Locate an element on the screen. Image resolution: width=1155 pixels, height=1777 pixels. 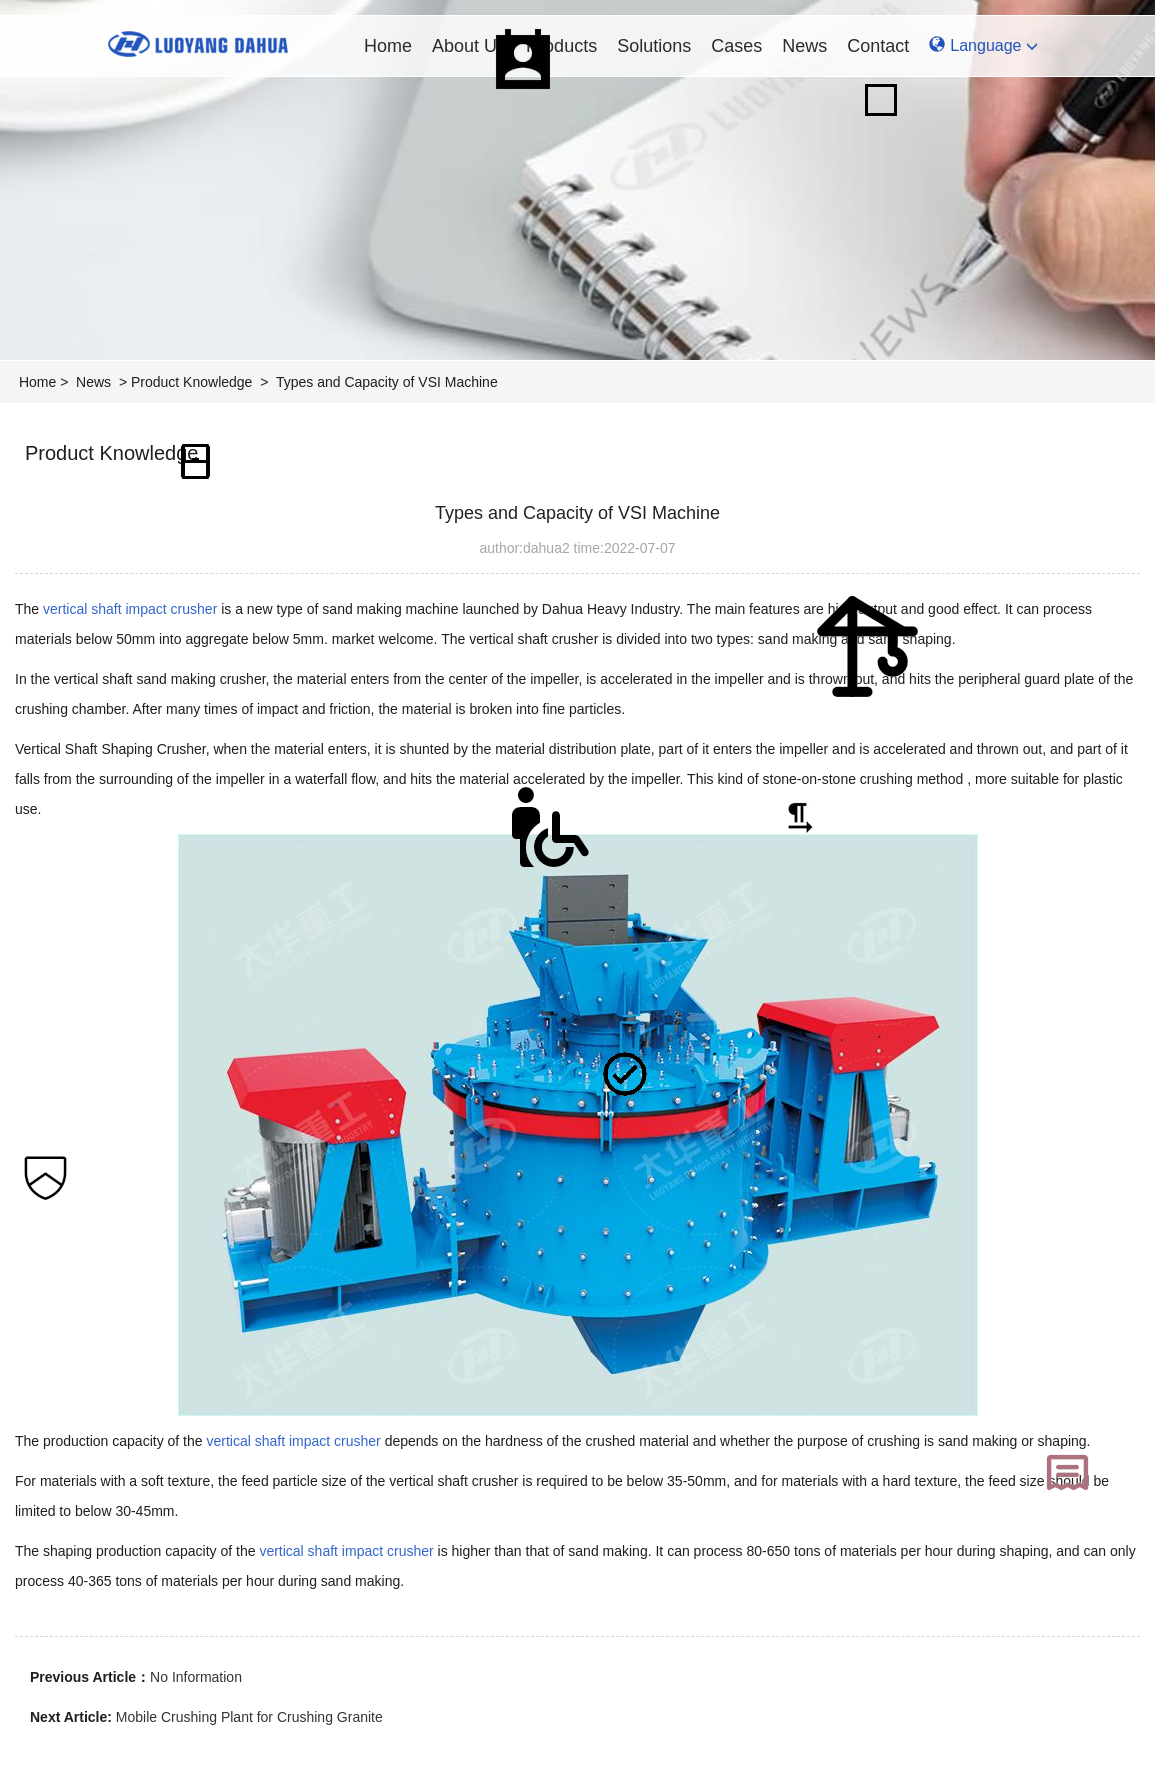
indicates a successfully completed action is located at coordinates (625, 1074).